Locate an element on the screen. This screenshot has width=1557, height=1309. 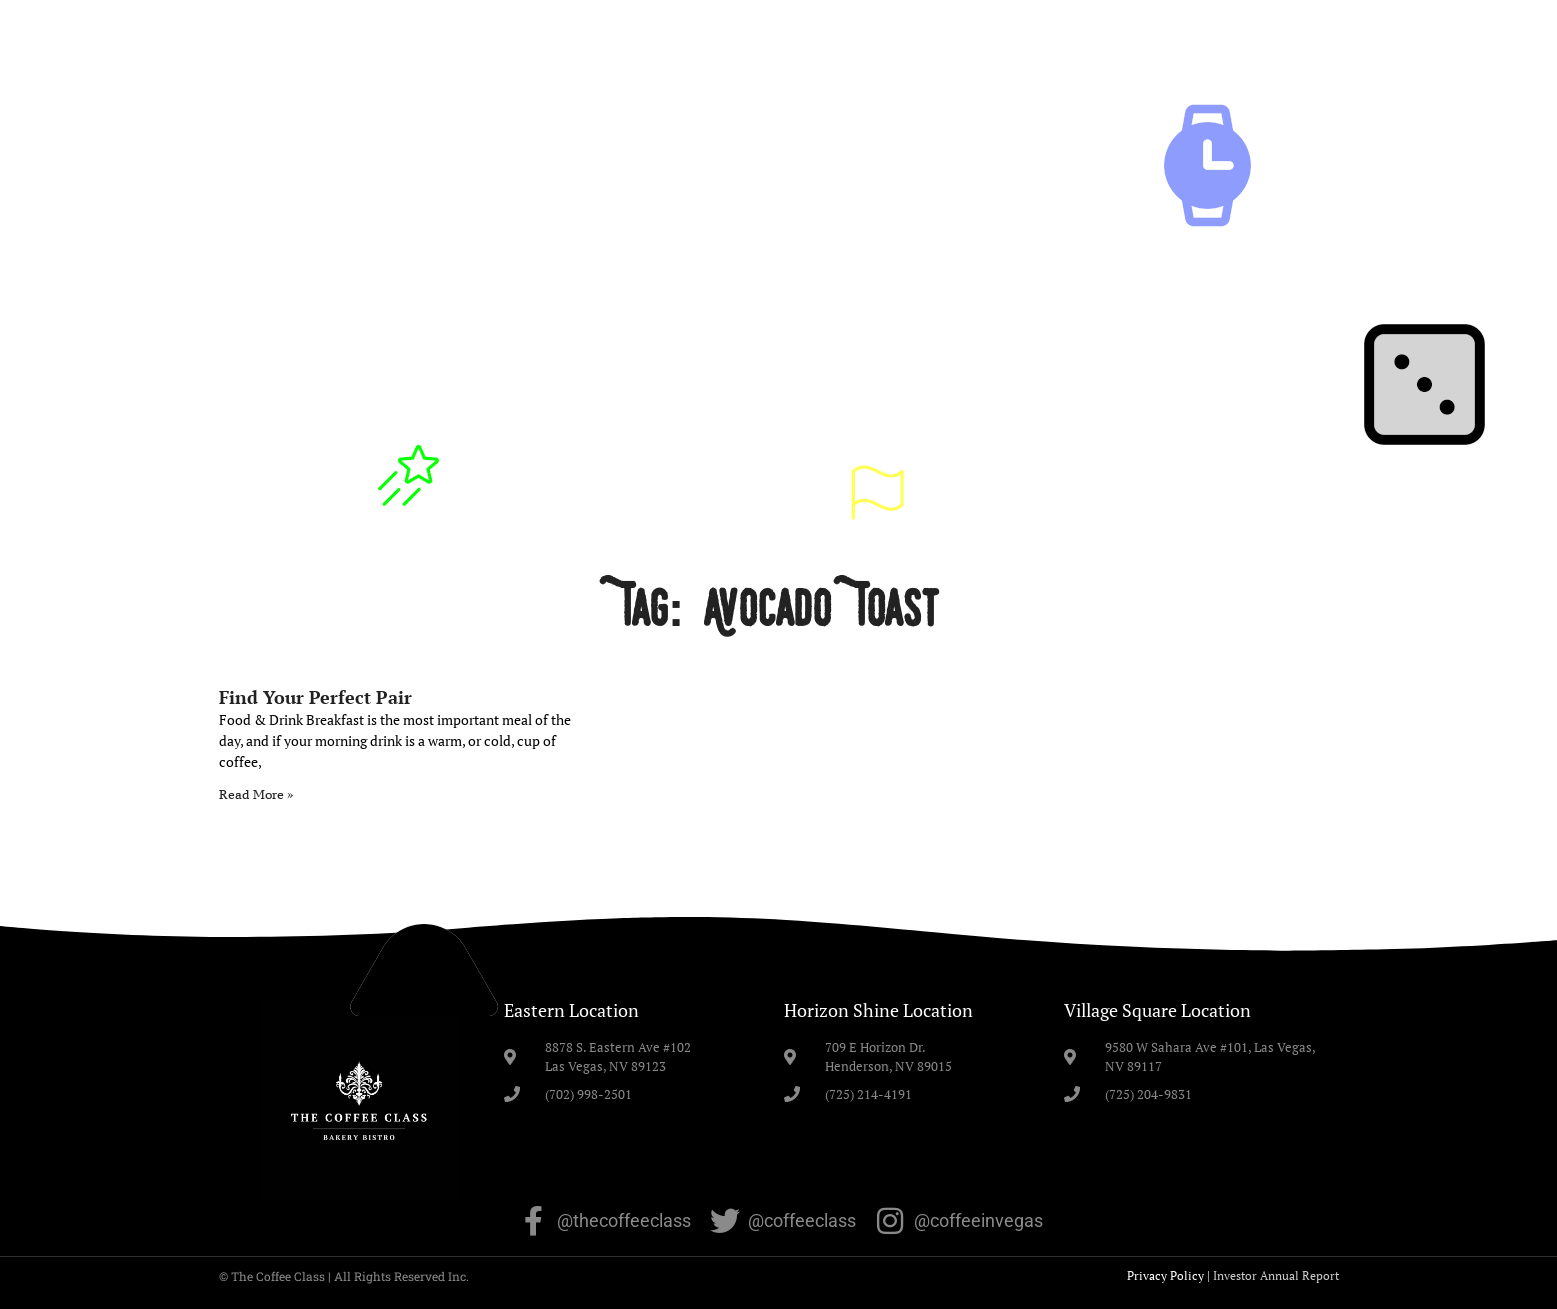
view time or clock settings is located at coordinates (1207, 165).